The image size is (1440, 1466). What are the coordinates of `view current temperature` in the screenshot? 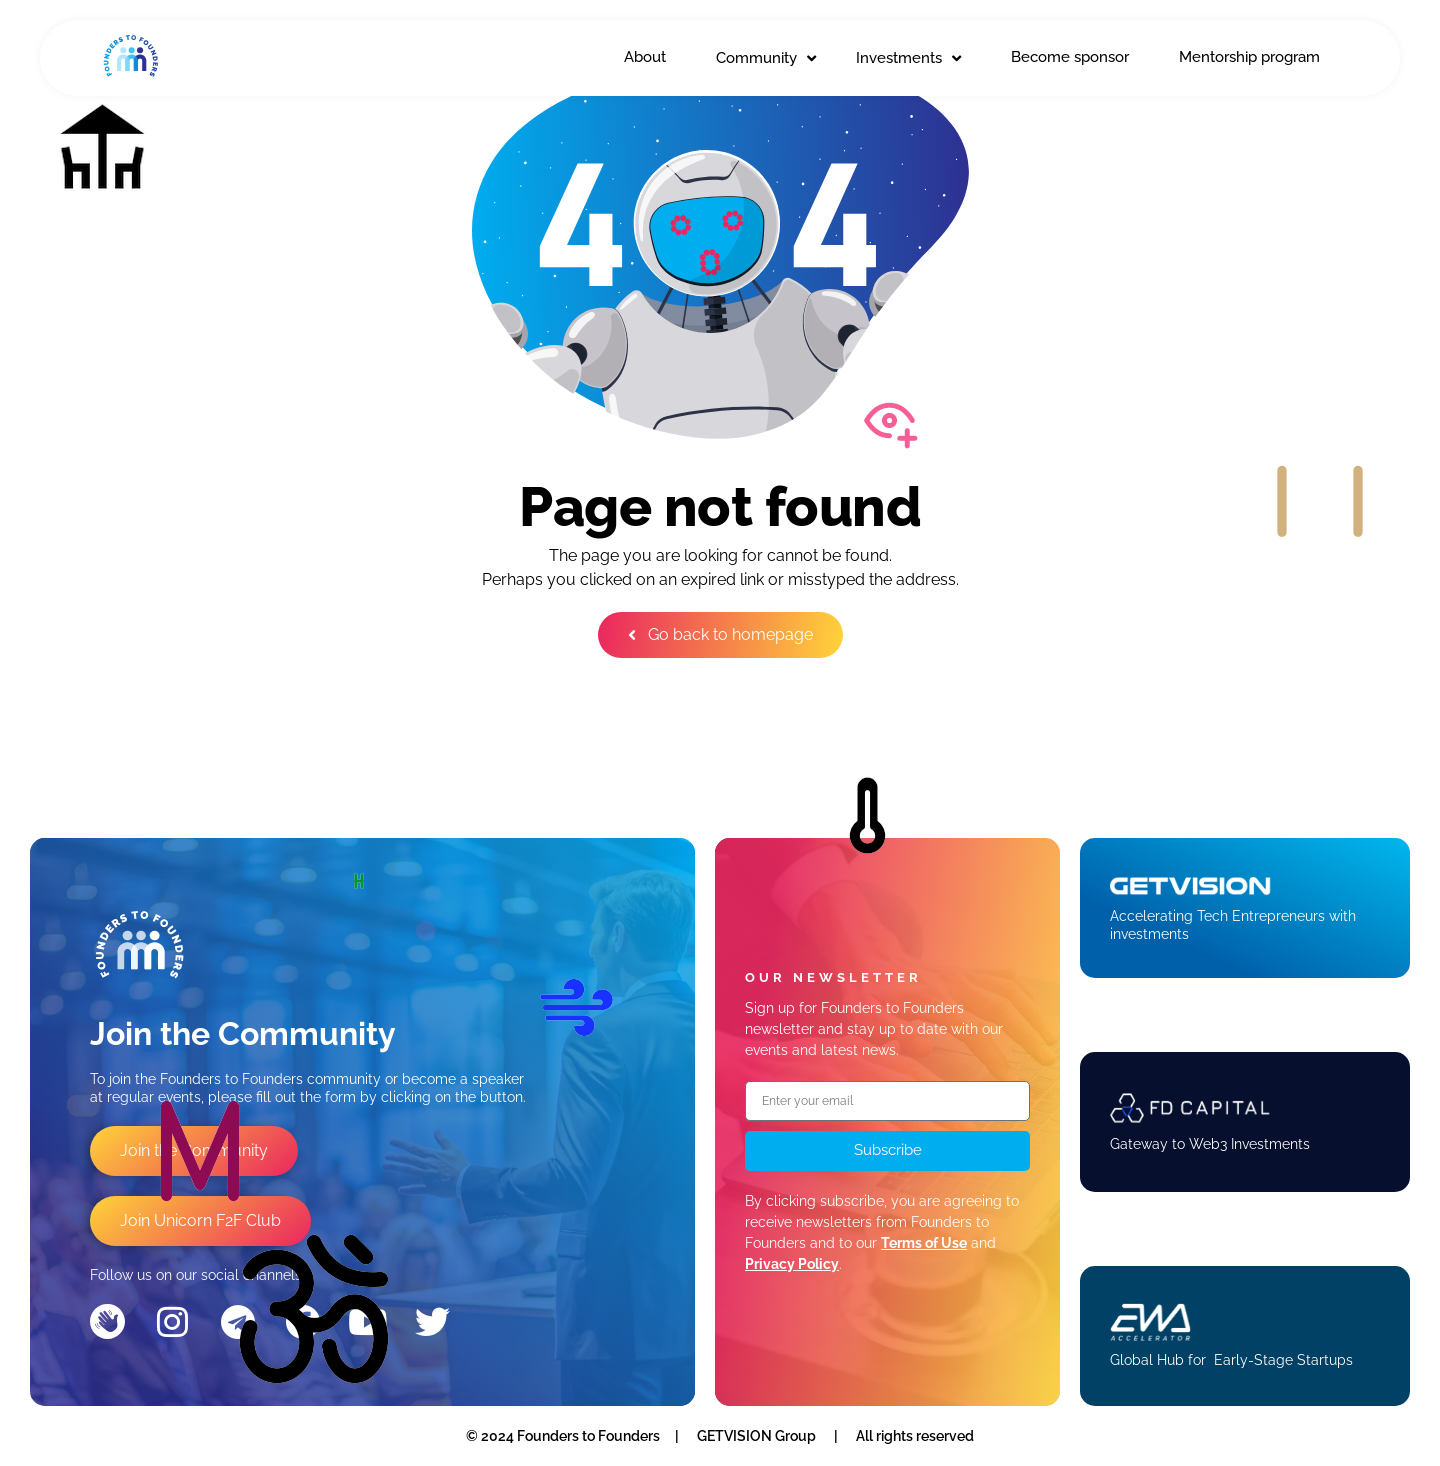 It's located at (867, 815).